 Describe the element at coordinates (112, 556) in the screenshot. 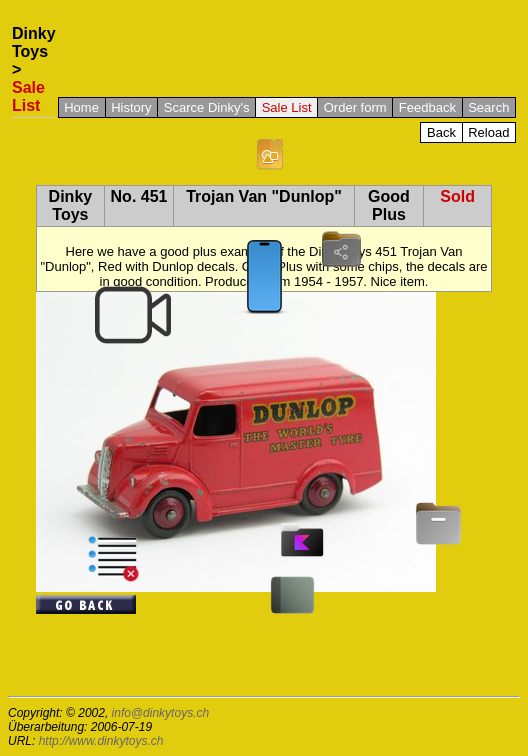

I see `remove an item from the list` at that location.